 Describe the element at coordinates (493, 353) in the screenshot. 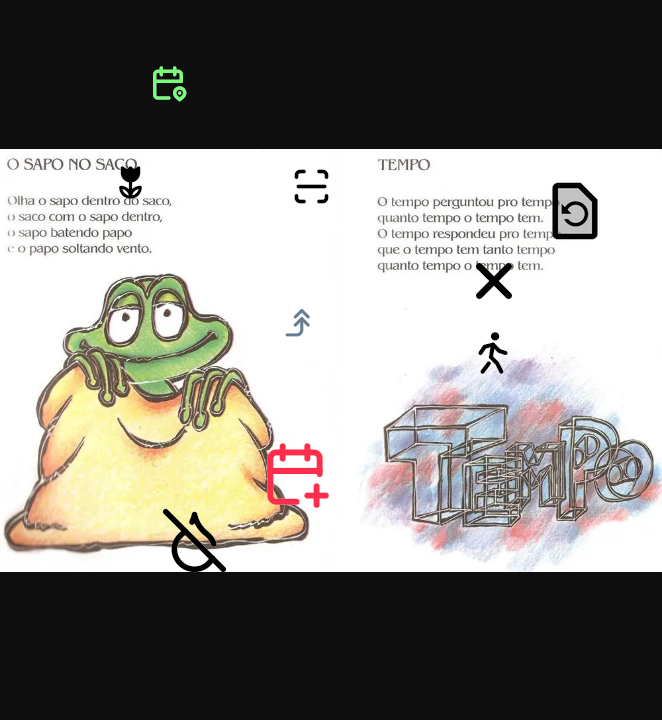

I see `select walking as your navigation mode` at that location.